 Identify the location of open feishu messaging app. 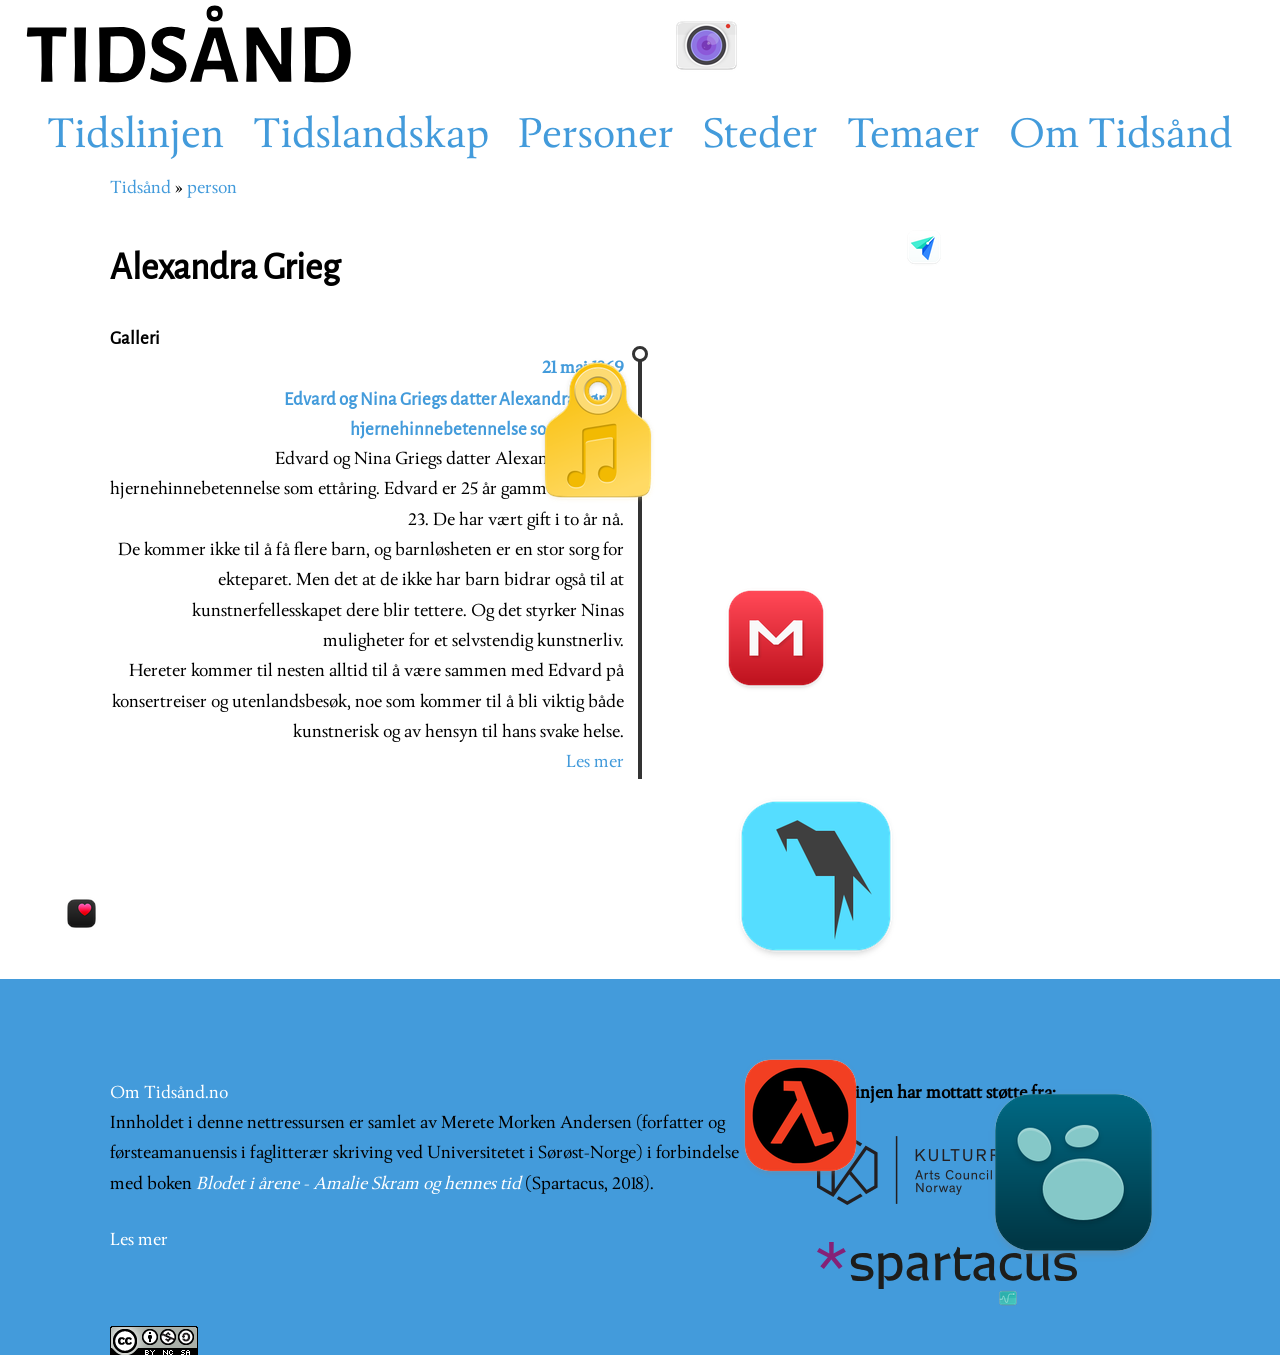
(924, 247).